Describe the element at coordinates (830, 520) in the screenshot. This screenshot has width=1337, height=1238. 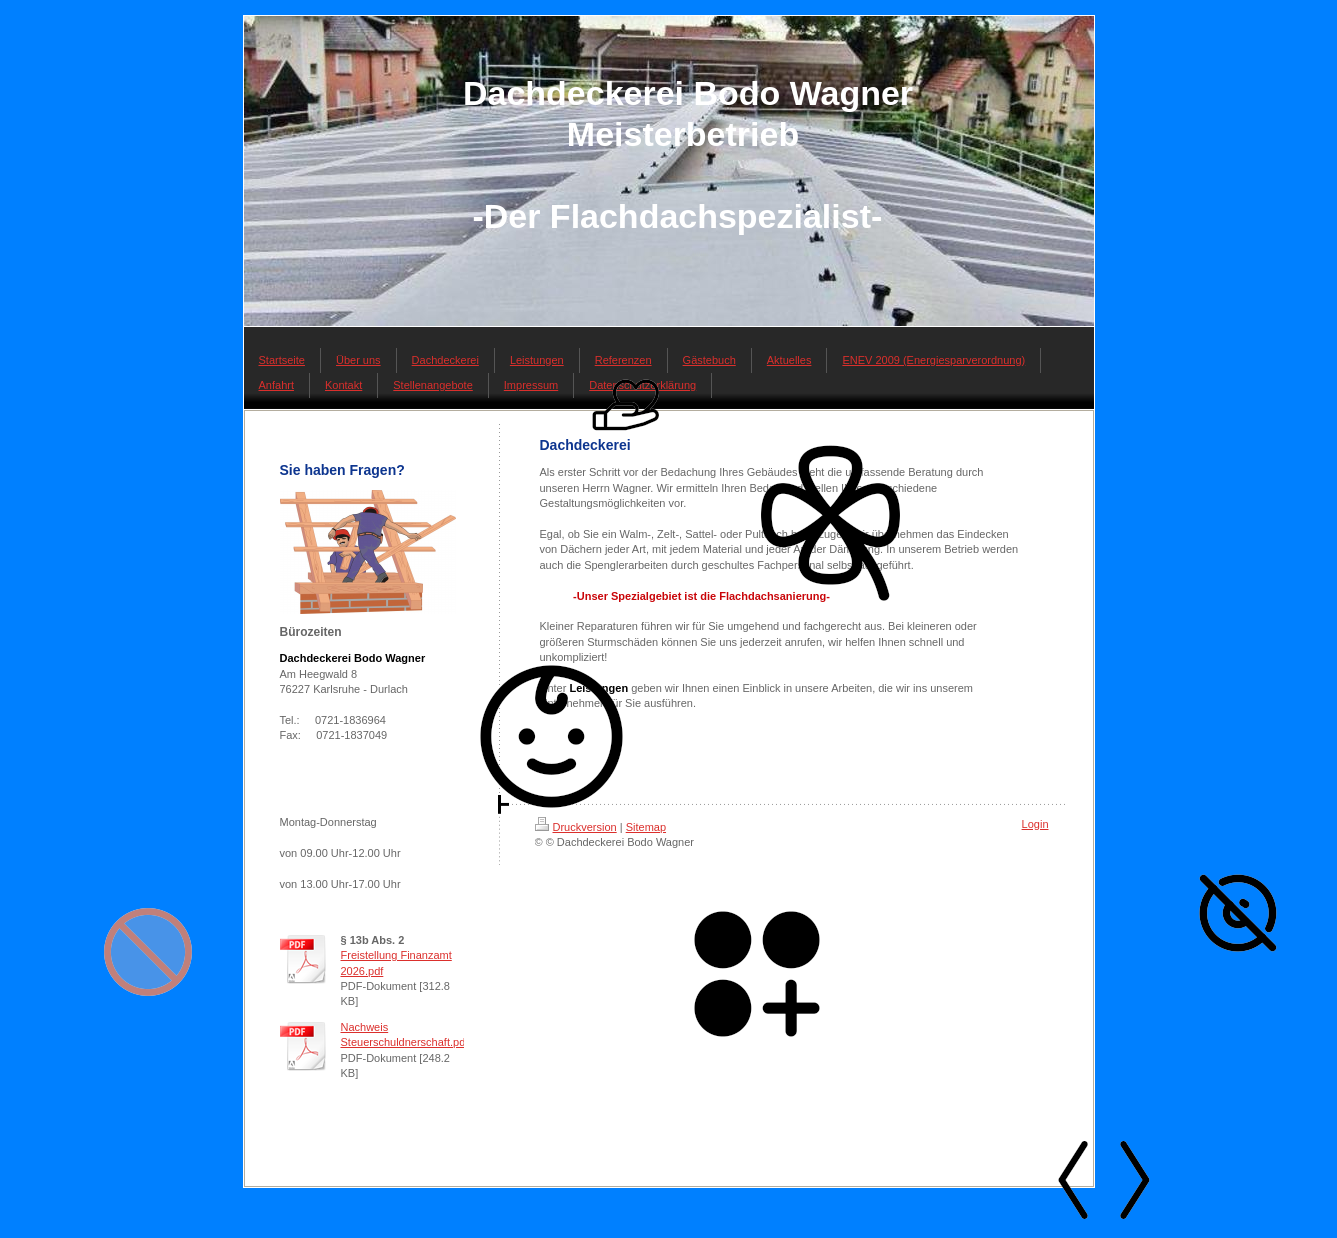
I see `indicates a lucky or bonus reward` at that location.